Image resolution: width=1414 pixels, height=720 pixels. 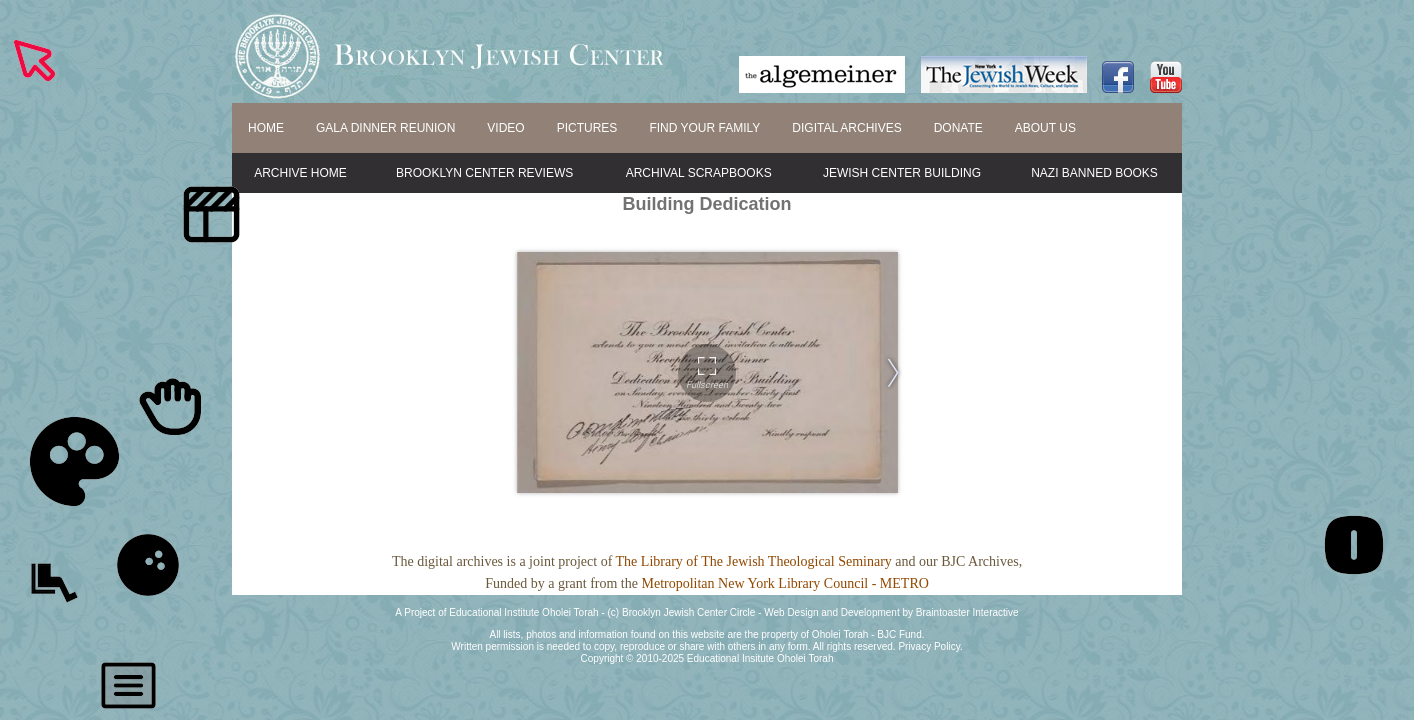 What do you see at coordinates (74, 461) in the screenshot?
I see `open color or theme customization options` at bounding box center [74, 461].